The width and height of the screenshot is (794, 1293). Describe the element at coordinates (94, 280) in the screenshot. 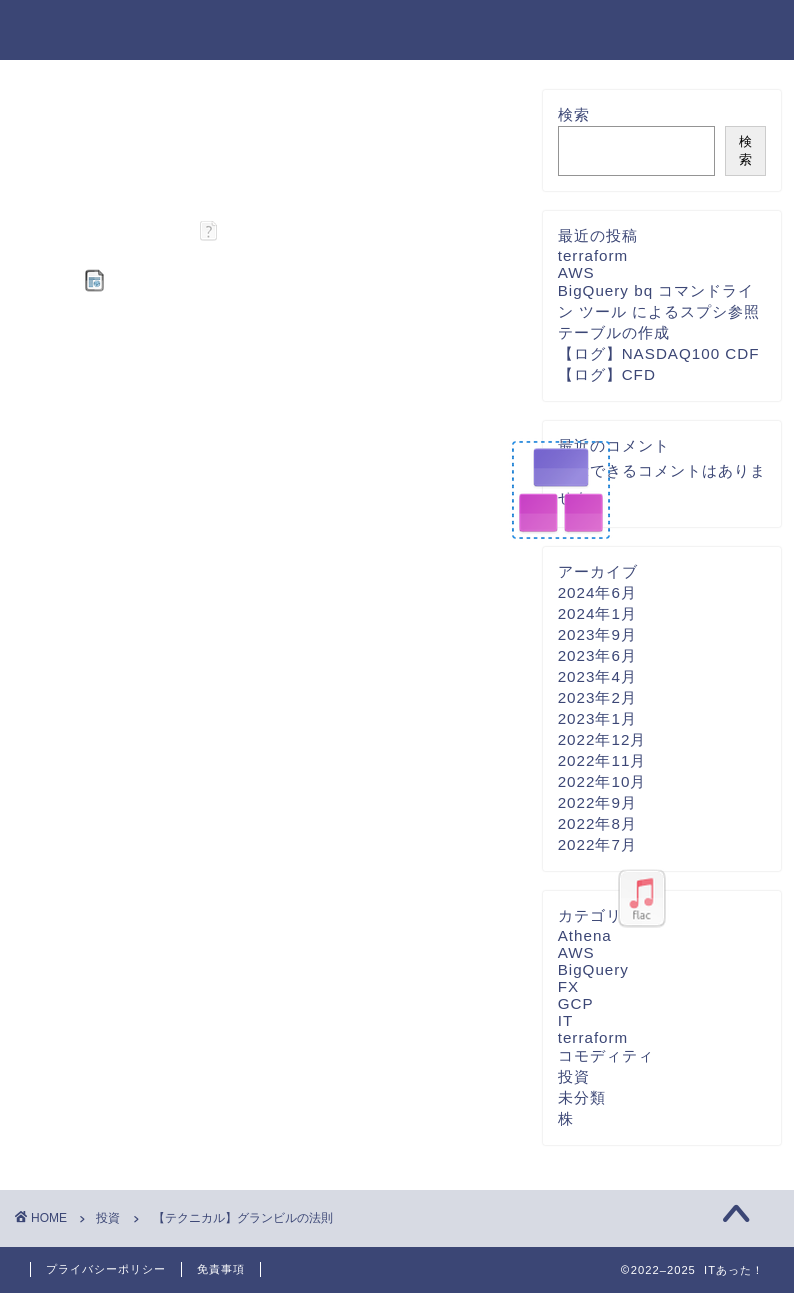

I see `open a web template document file` at that location.